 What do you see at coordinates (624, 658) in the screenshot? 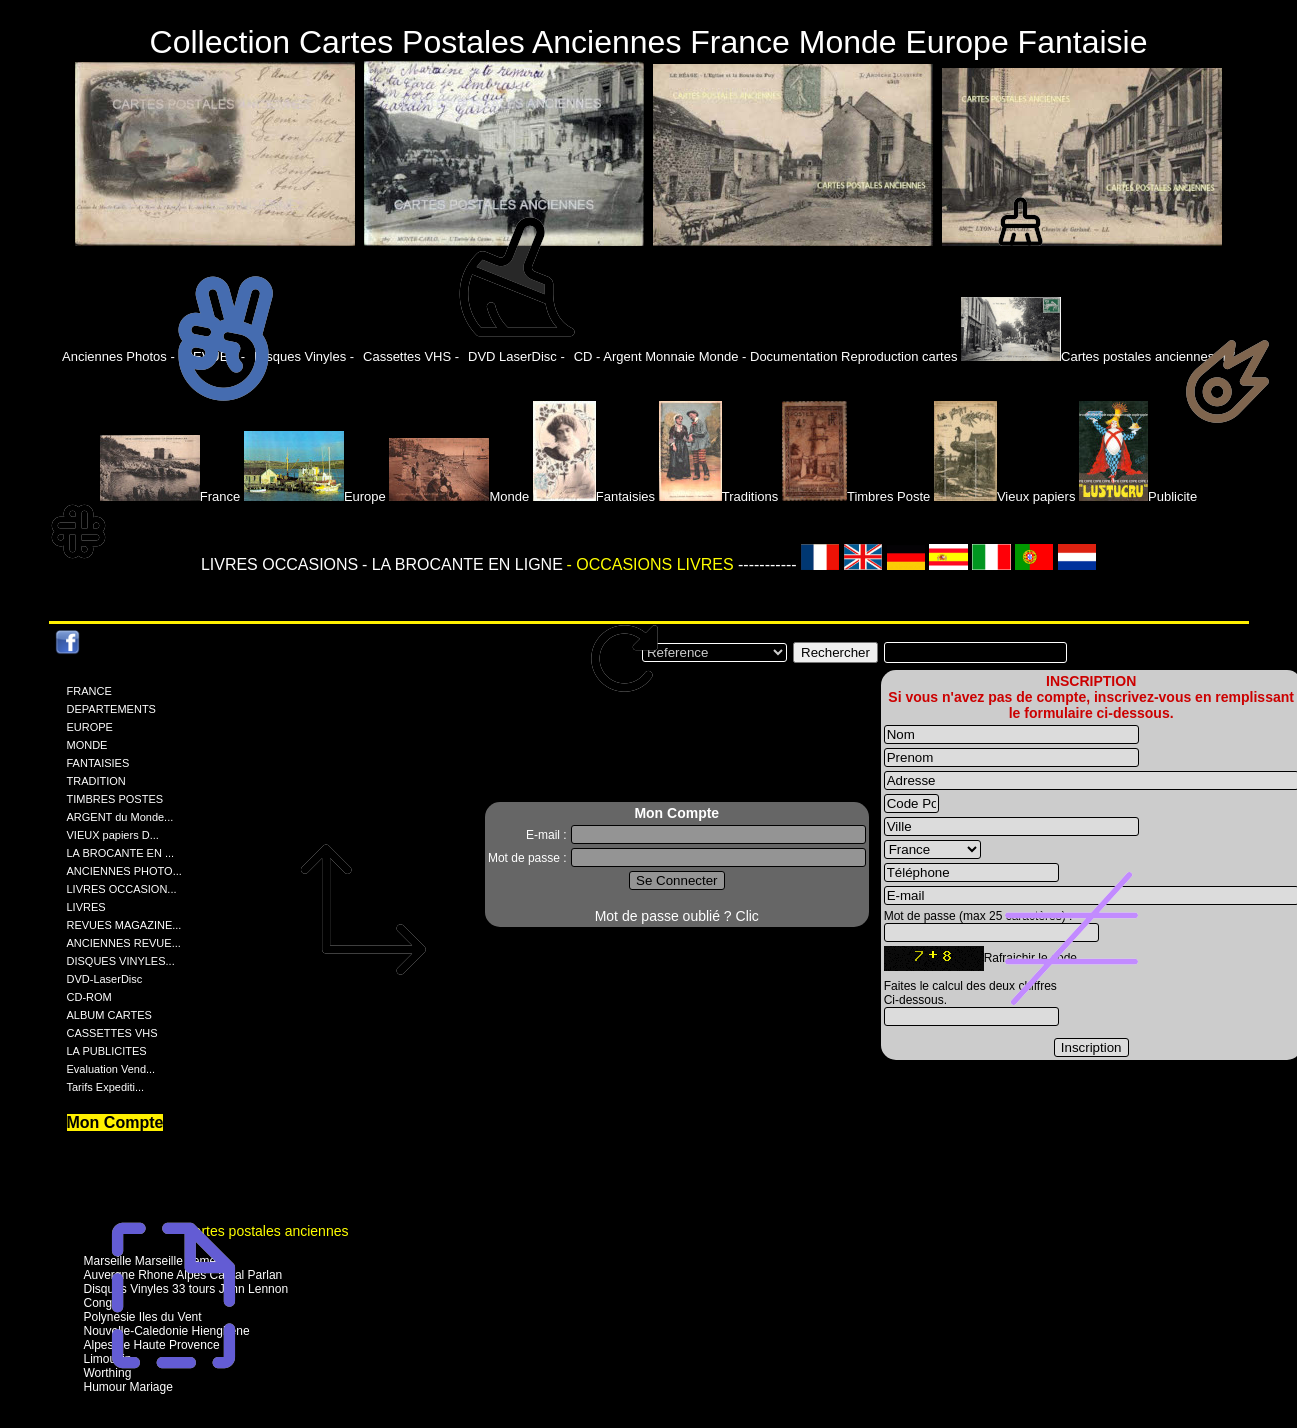
I see `redo the last action` at bounding box center [624, 658].